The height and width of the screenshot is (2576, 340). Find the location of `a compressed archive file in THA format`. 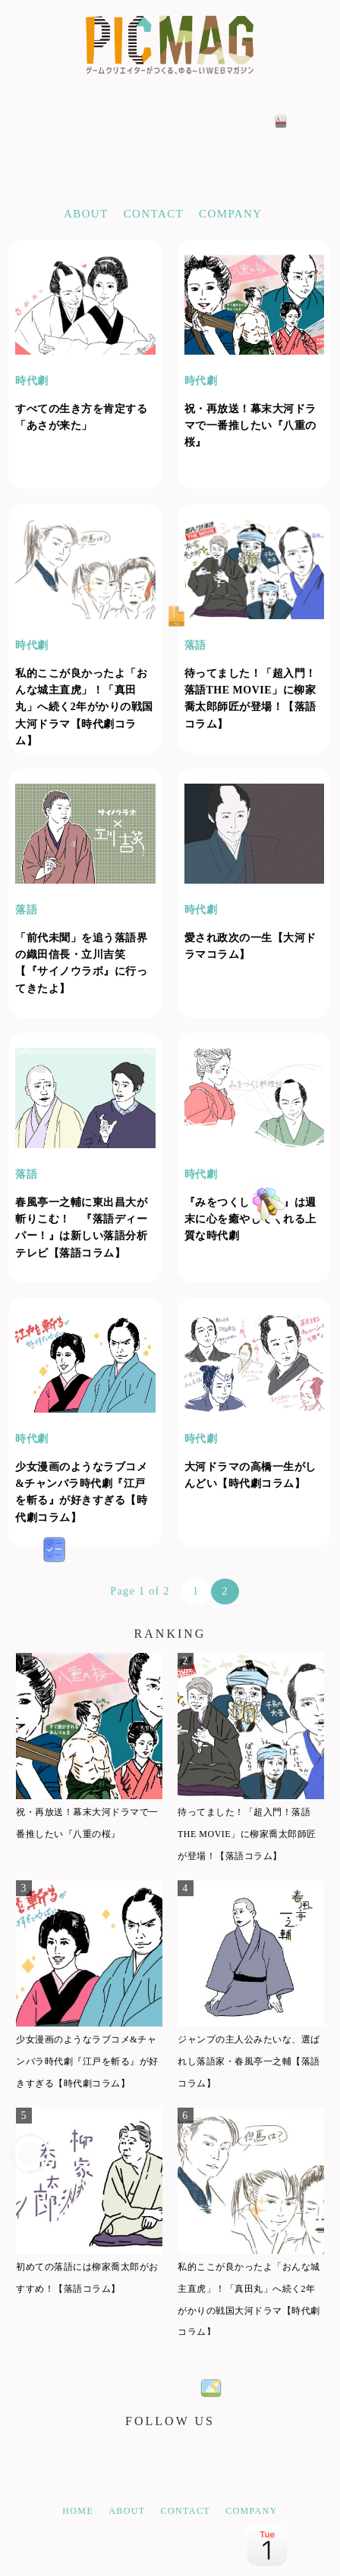

a compressed archive file in THA format is located at coordinates (176, 616).